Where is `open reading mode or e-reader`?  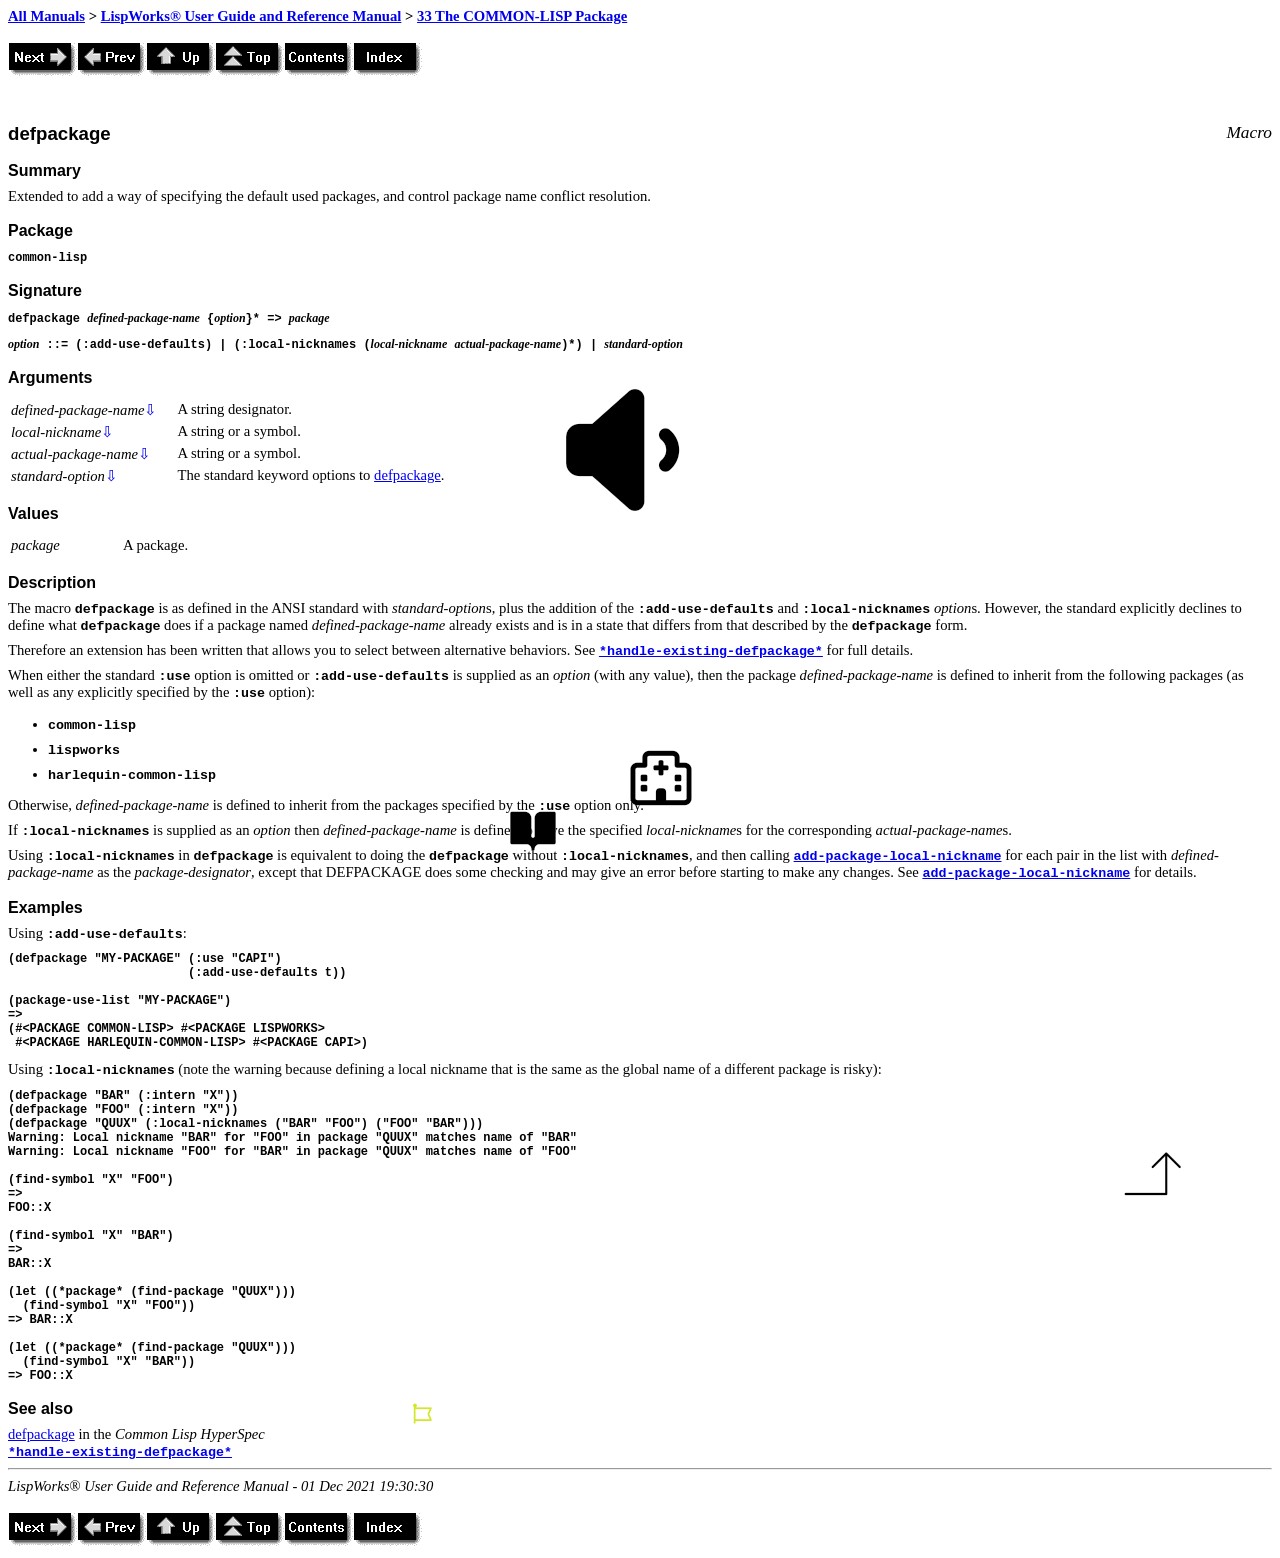 open reading mode or e-reader is located at coordinates (533, 828).